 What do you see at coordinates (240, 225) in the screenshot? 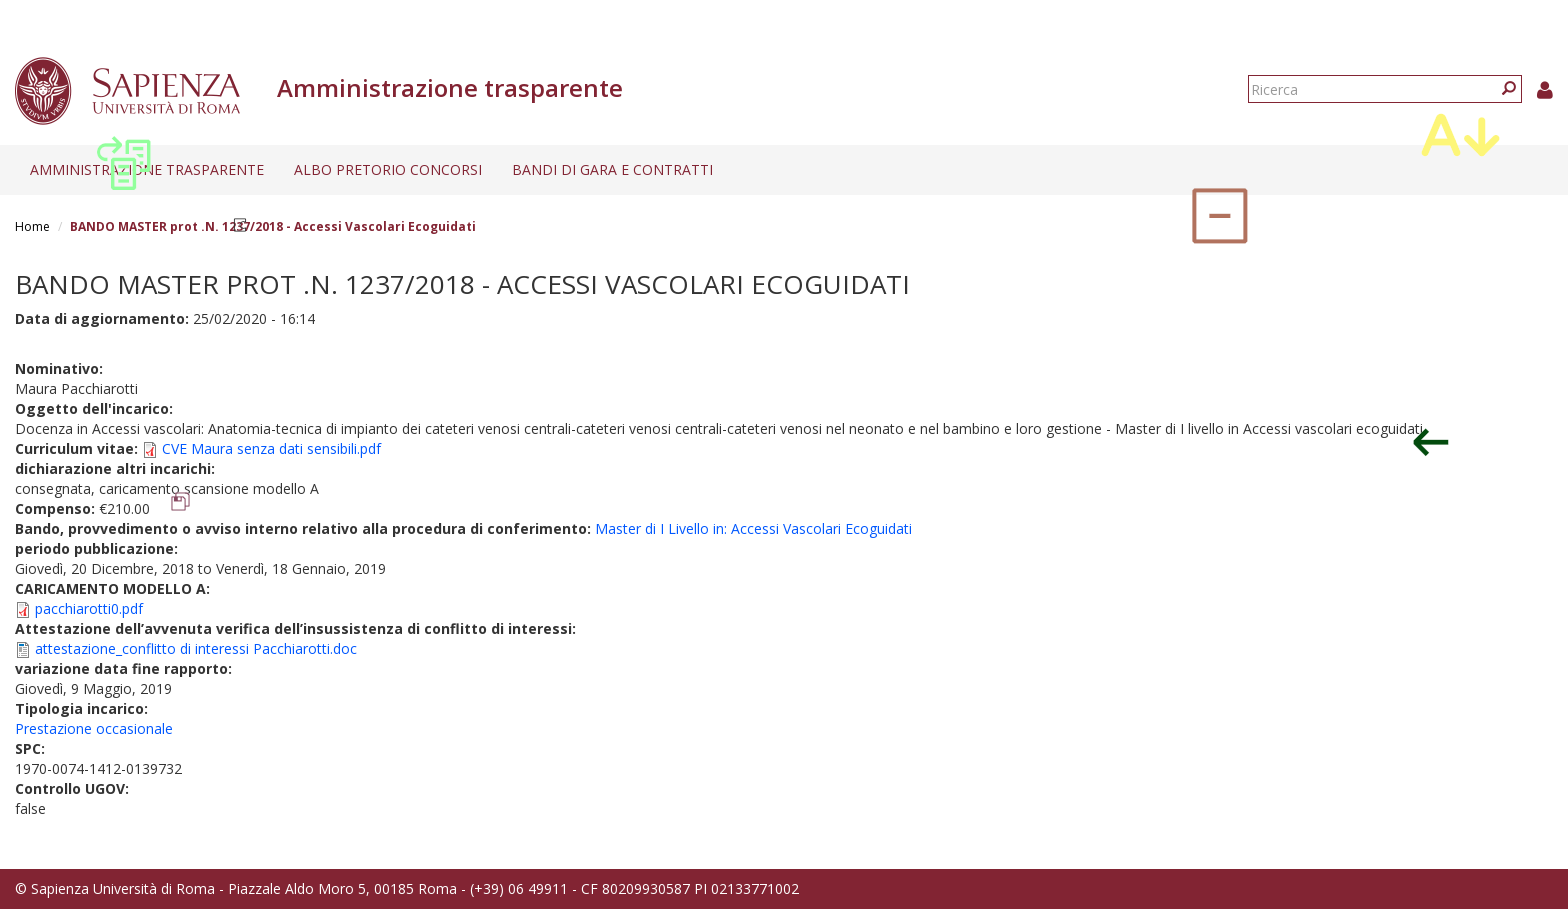
I see `open coda app` at bounding box center [240, 225].